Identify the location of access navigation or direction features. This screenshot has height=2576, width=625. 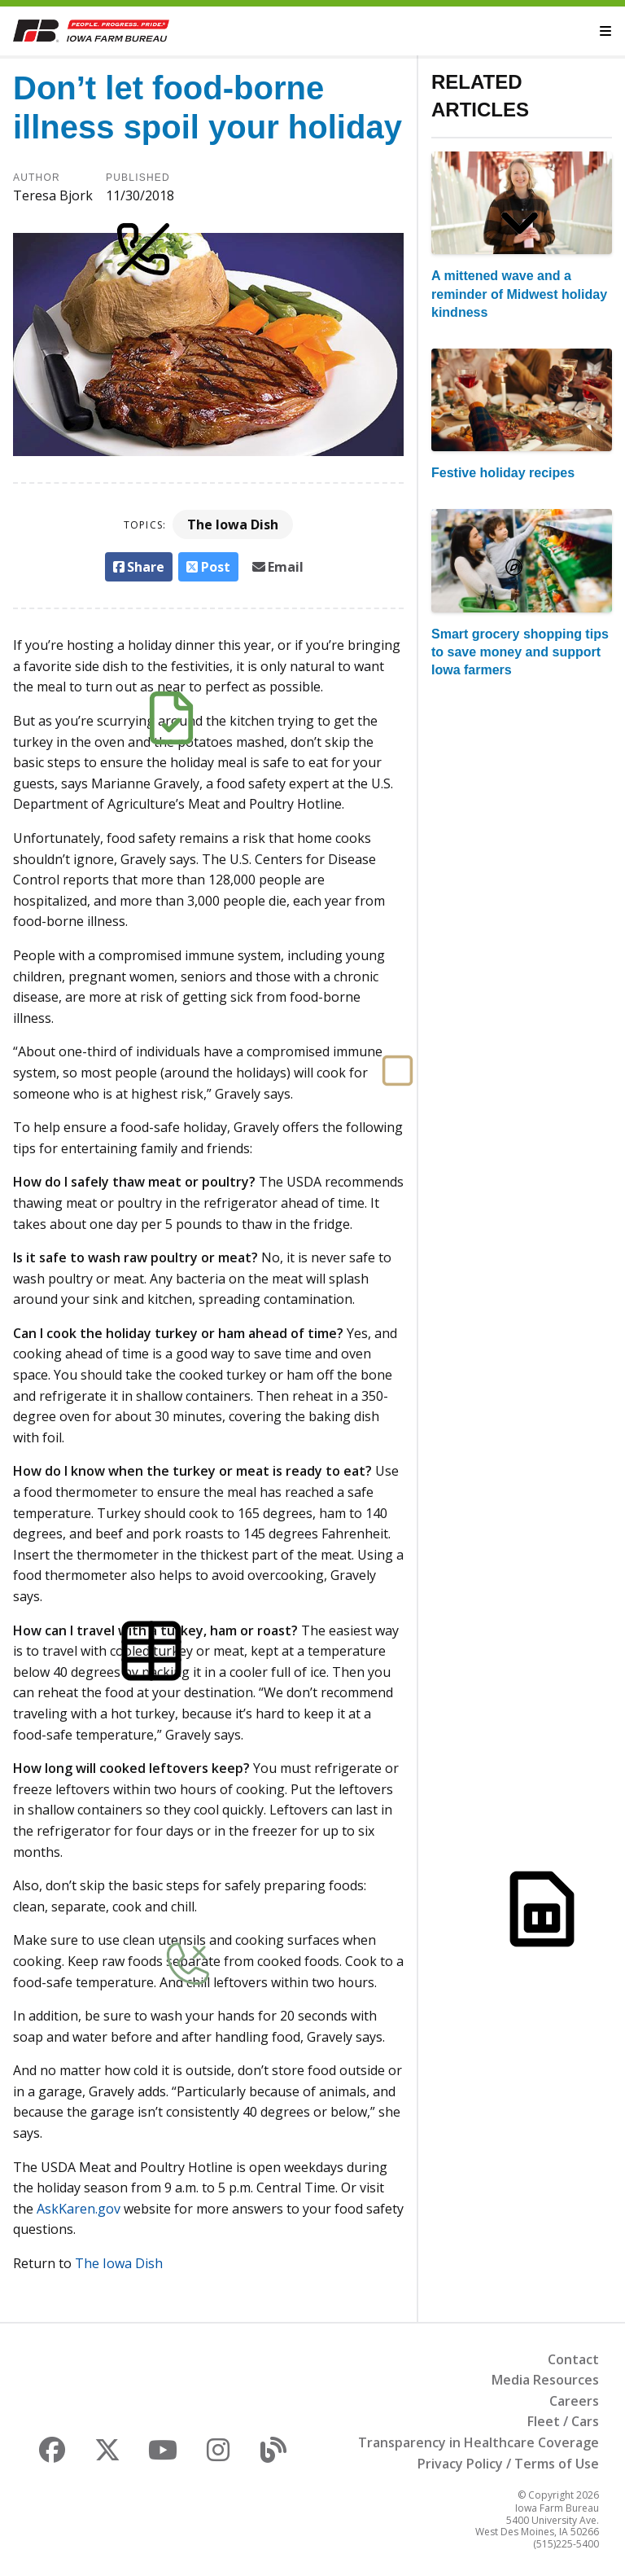
(514, 567).